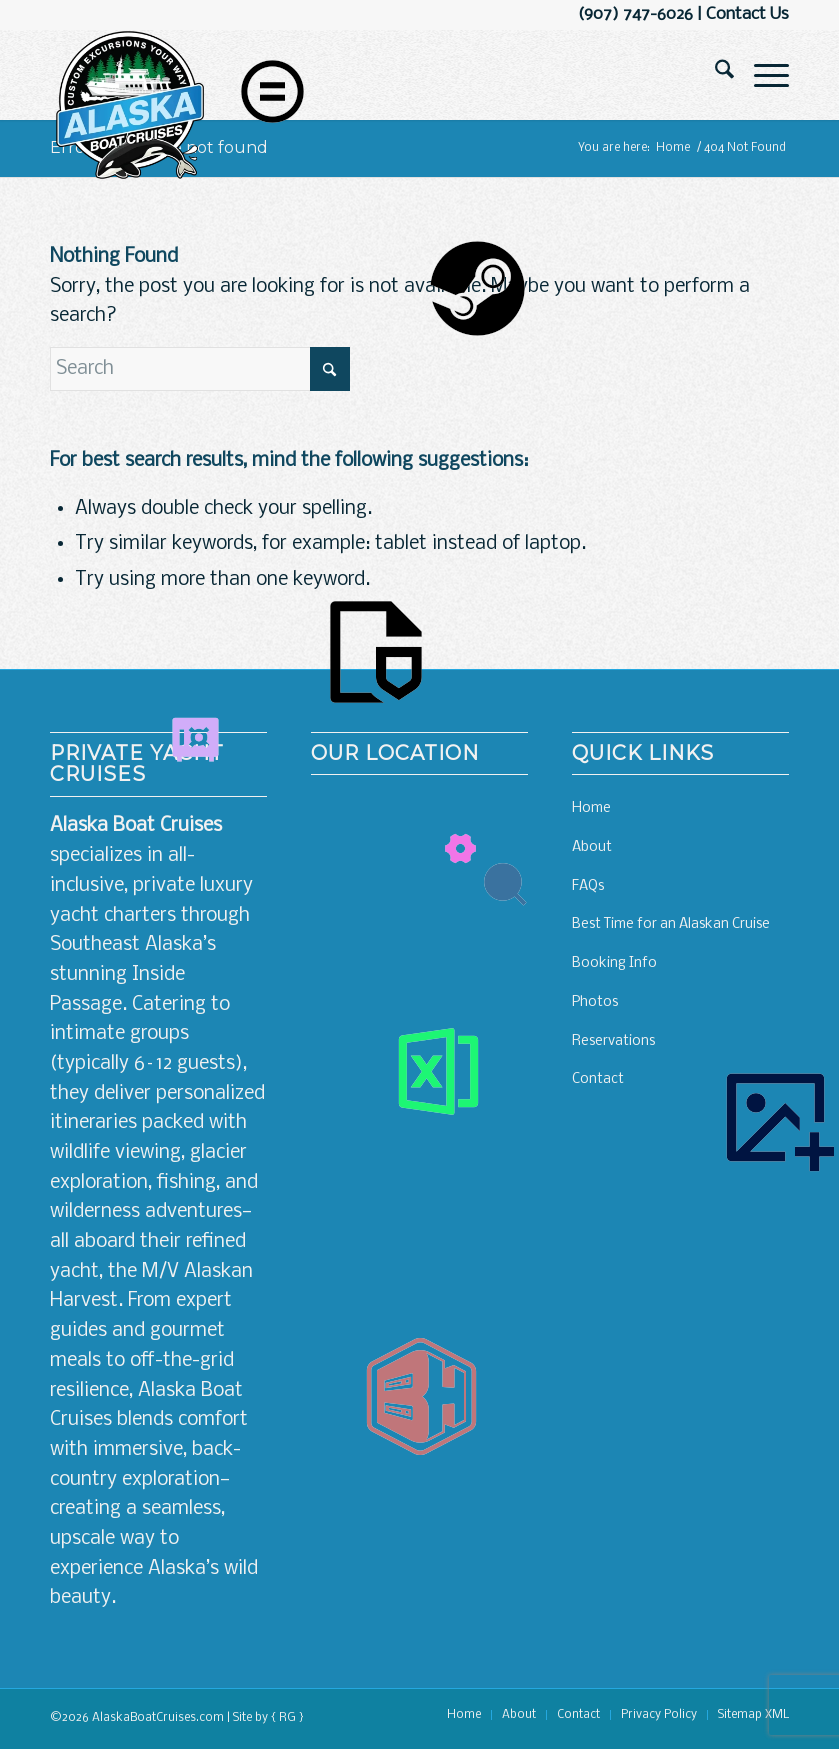 The height and width of the screenshot is (1749, 839). What do you see at coordinates (376, 652) in the screenshot?
I see `view protected or secured document` at bounding box center [376, 652].